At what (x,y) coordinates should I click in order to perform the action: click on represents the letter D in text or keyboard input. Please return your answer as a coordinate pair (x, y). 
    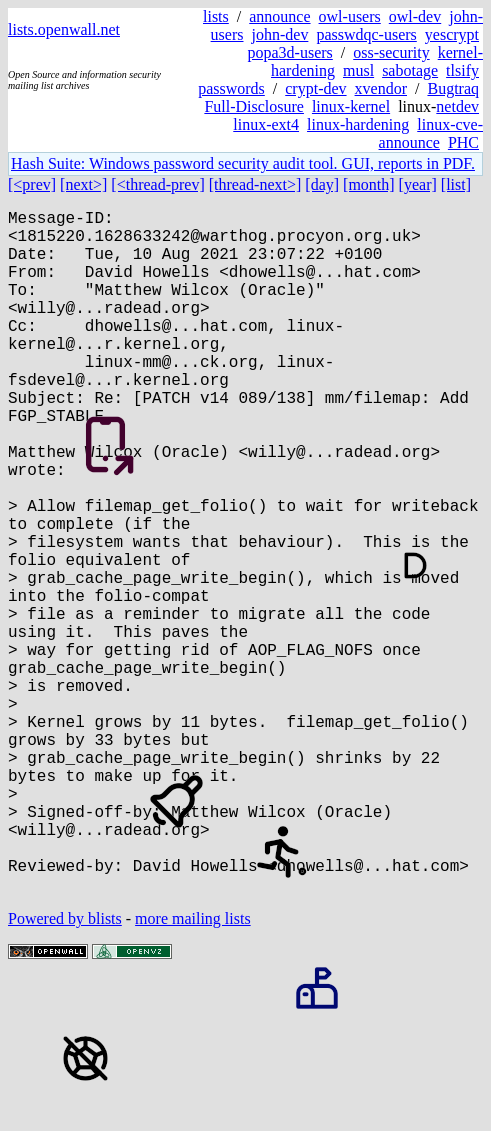
    Looking at the image, I should click on (415, 565).